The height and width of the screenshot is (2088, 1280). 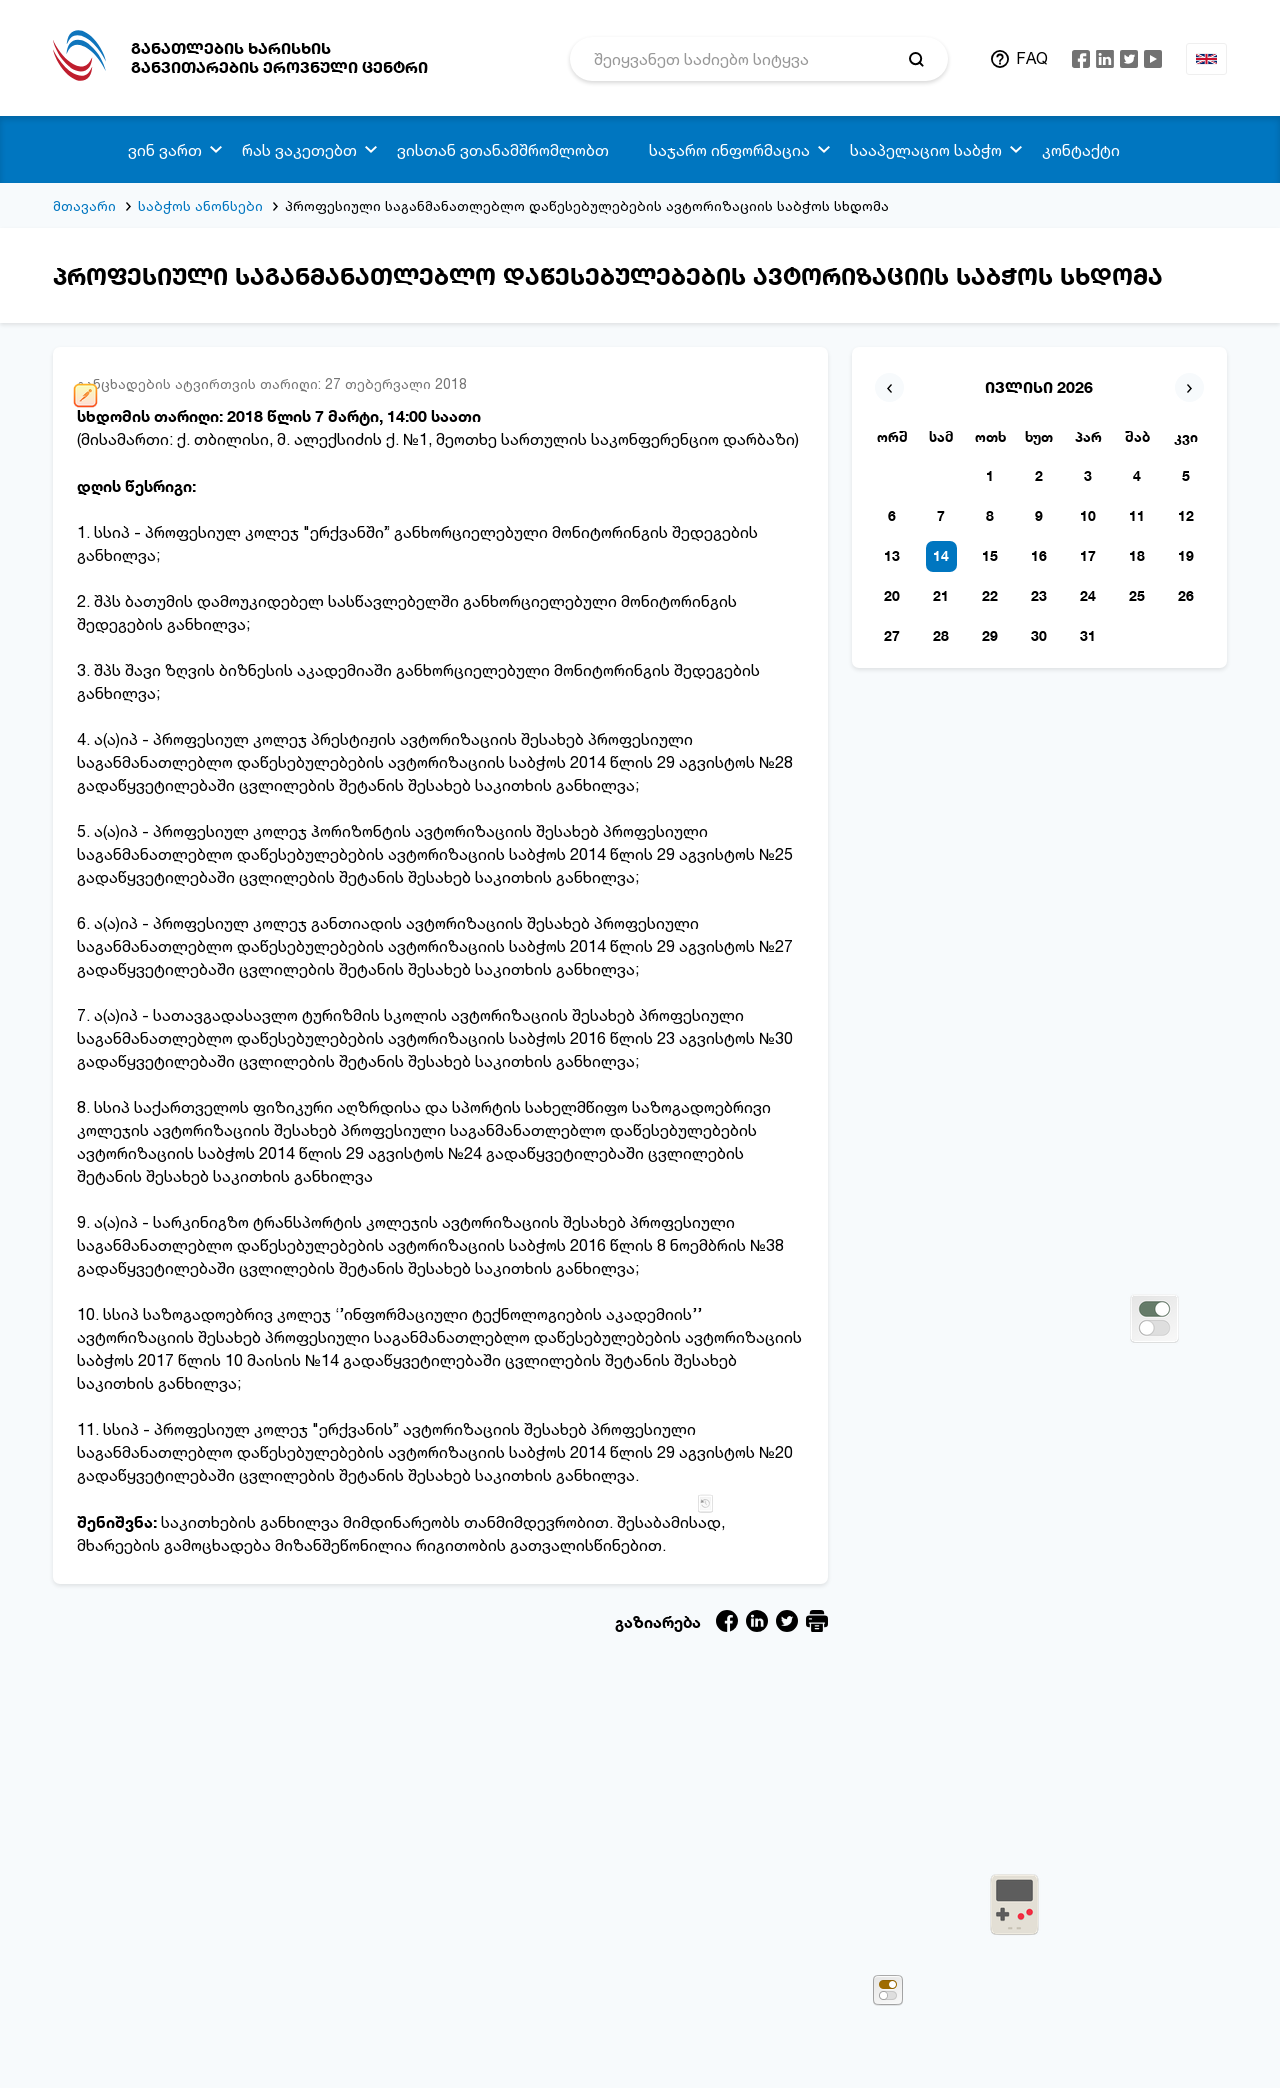 I want to click on open the game store or gaming app, so click(x=1014, y=1904).